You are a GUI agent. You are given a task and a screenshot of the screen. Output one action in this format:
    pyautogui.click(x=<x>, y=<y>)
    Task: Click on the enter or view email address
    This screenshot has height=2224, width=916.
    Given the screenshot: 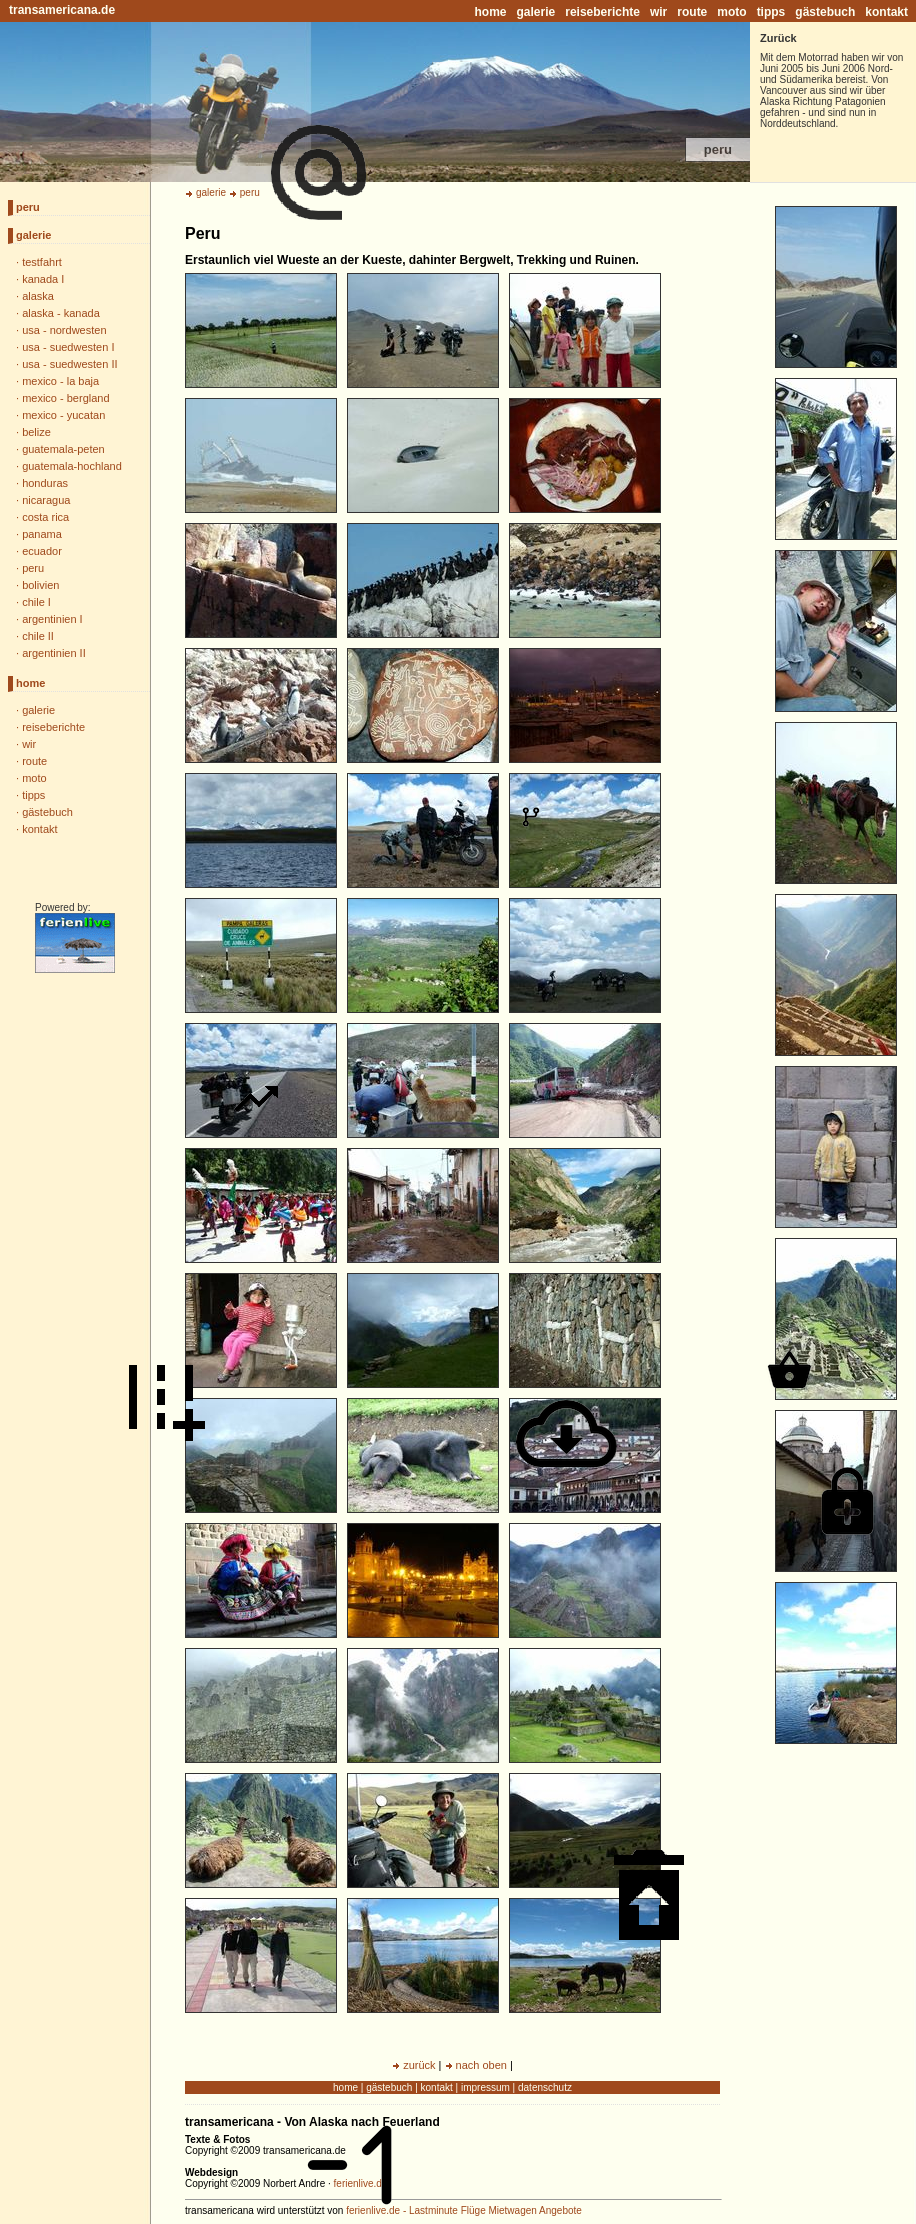 What is the action you would take?
    pyautogui.click(x=318, y=172)
    